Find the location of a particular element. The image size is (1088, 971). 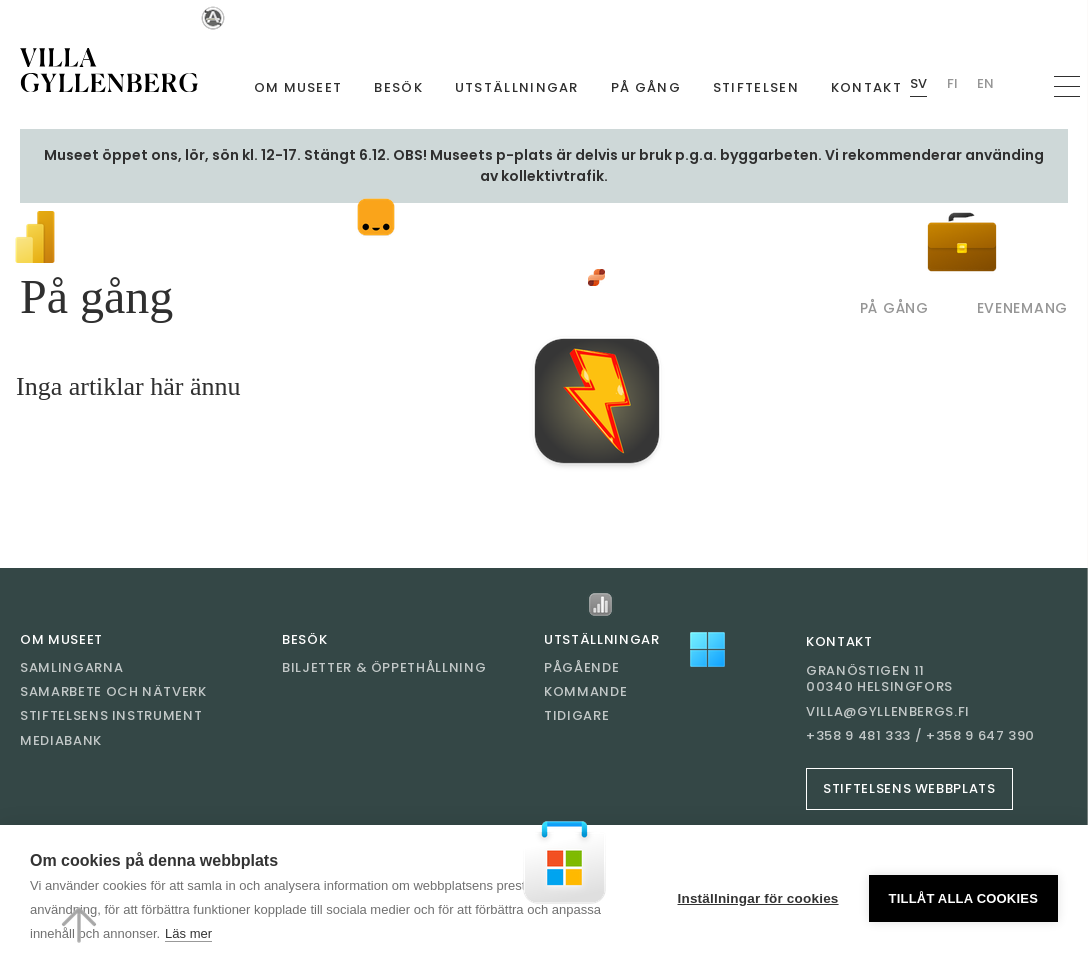

open Microsoft Power BI app is located at coordinates (35, 237).